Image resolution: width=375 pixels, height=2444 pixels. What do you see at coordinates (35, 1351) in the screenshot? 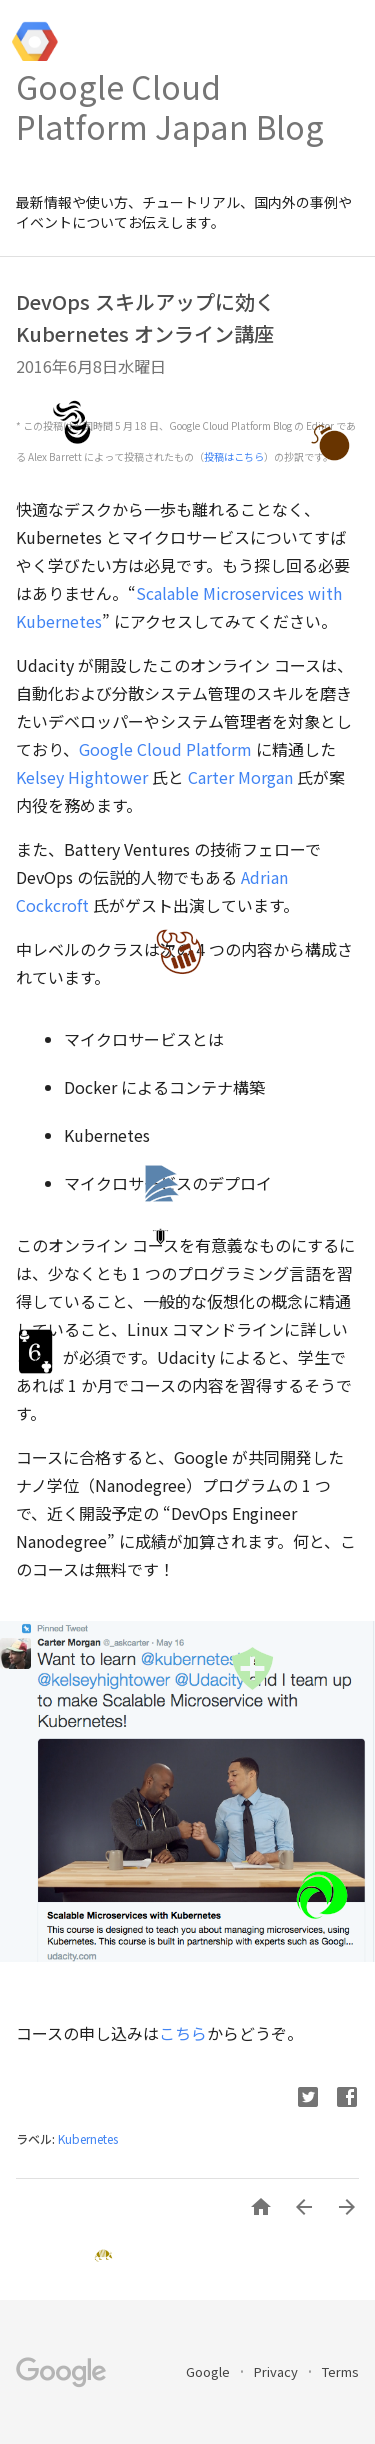
I see `six of clubs playing card` at bounding box center [35, 1351].